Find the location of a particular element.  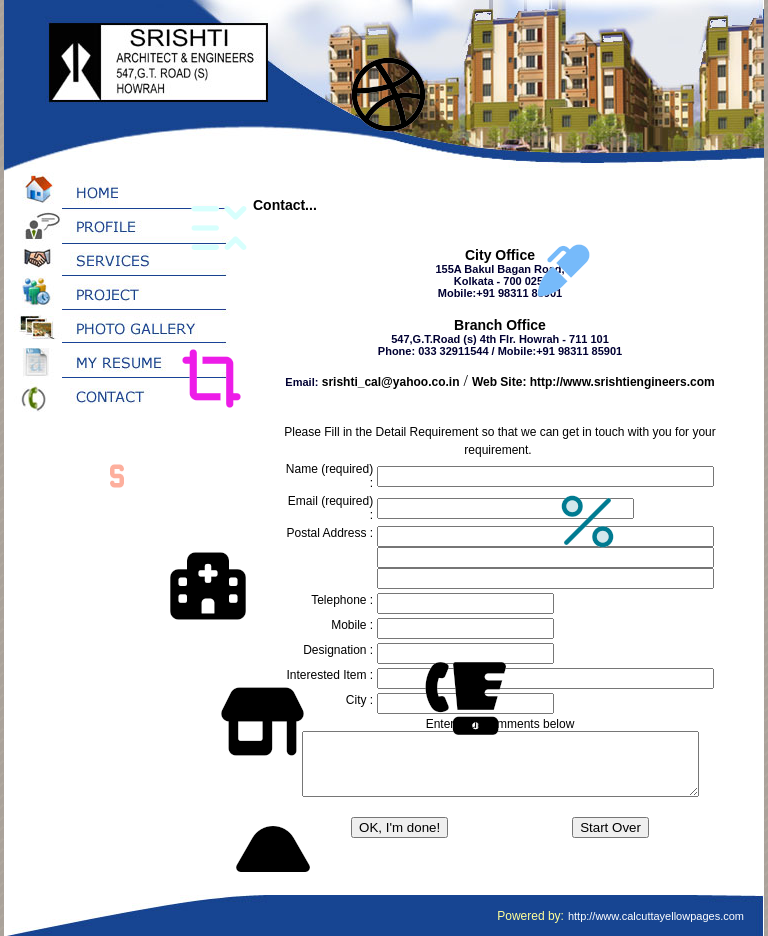

open the store or shop is located at coordinates (262, 721).